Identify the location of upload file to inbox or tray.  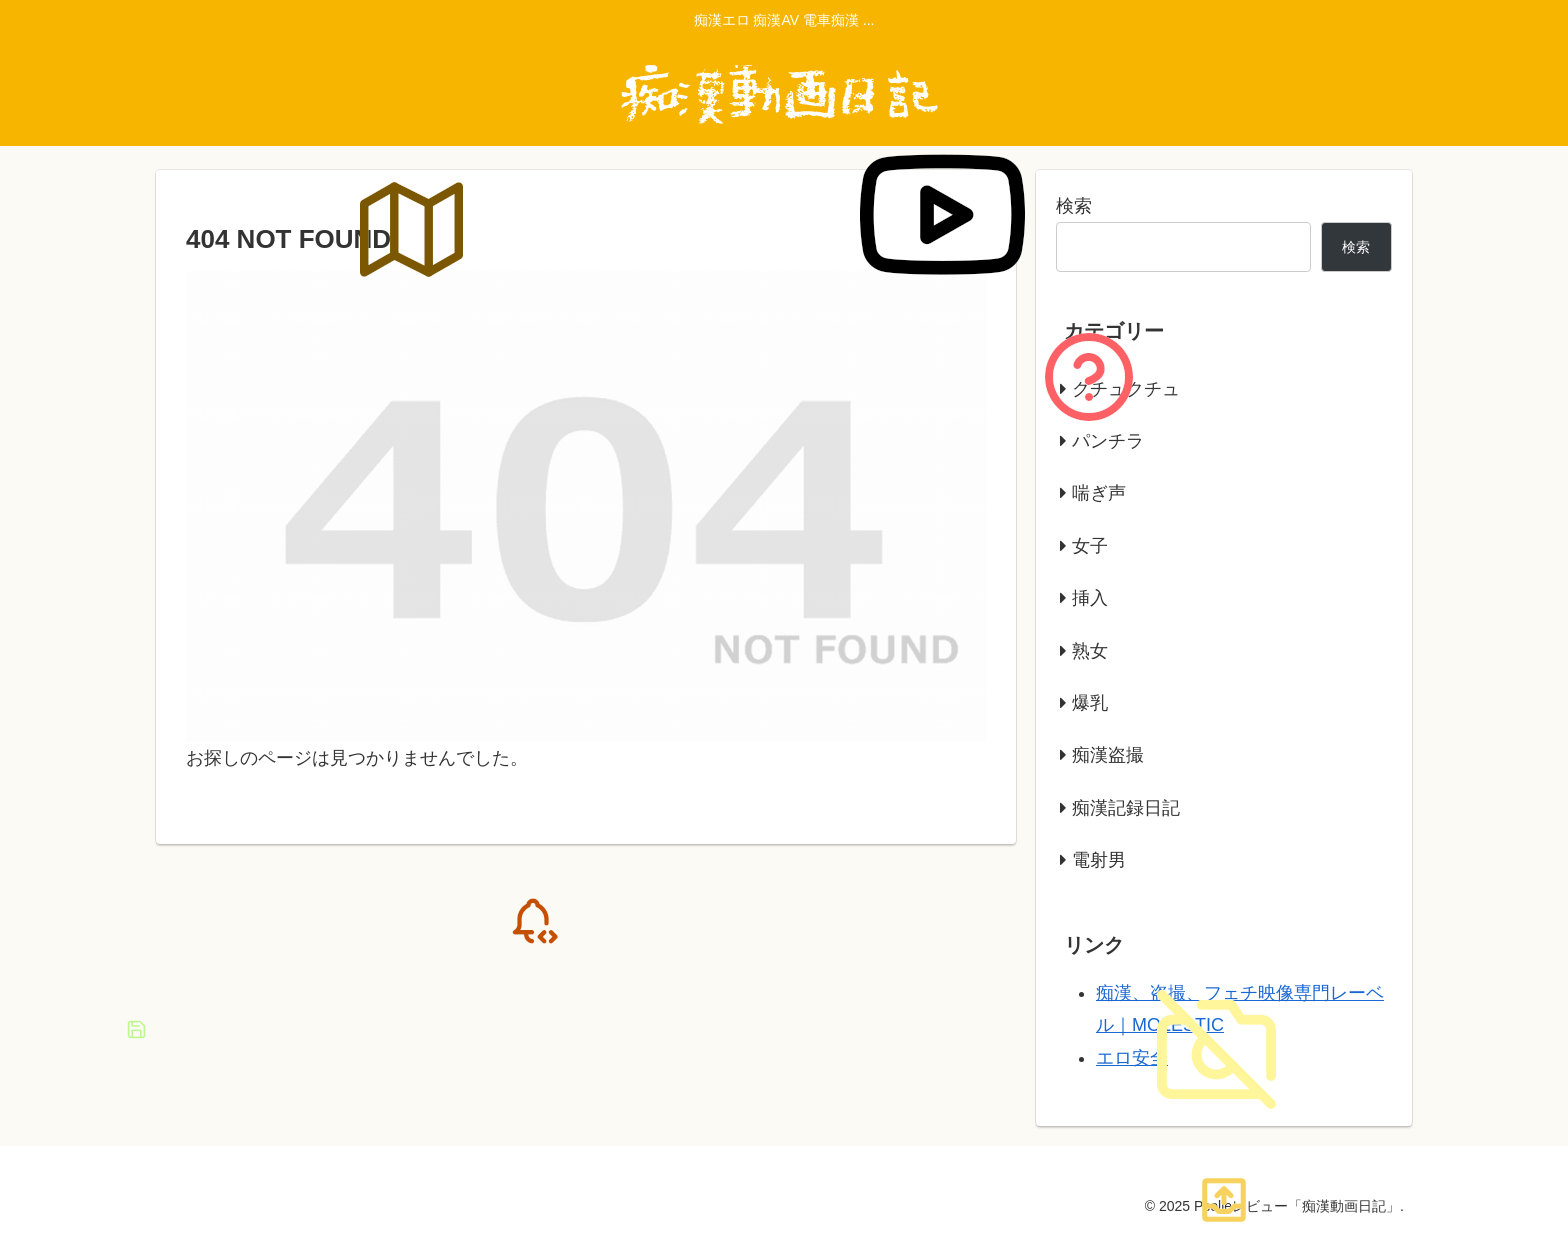
(1224, 1200).